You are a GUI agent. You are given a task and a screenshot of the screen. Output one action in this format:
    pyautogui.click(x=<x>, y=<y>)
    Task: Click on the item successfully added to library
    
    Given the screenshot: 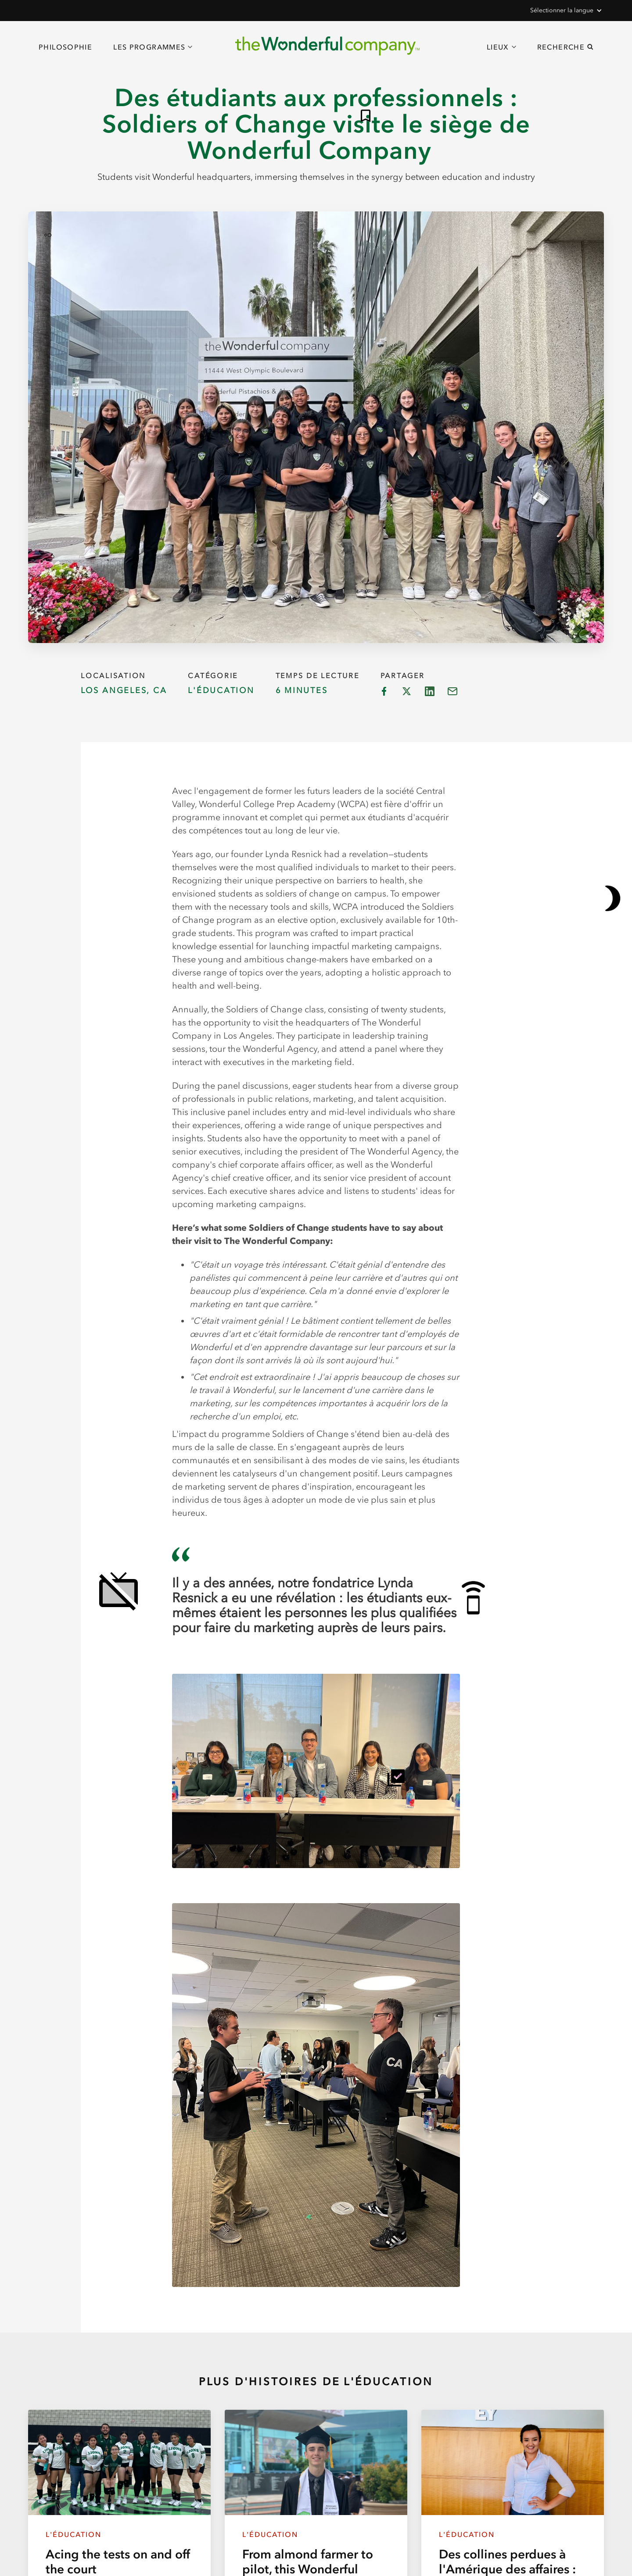 What is the action you would take?
    pyautogui.click(x=396, y=1778)
    